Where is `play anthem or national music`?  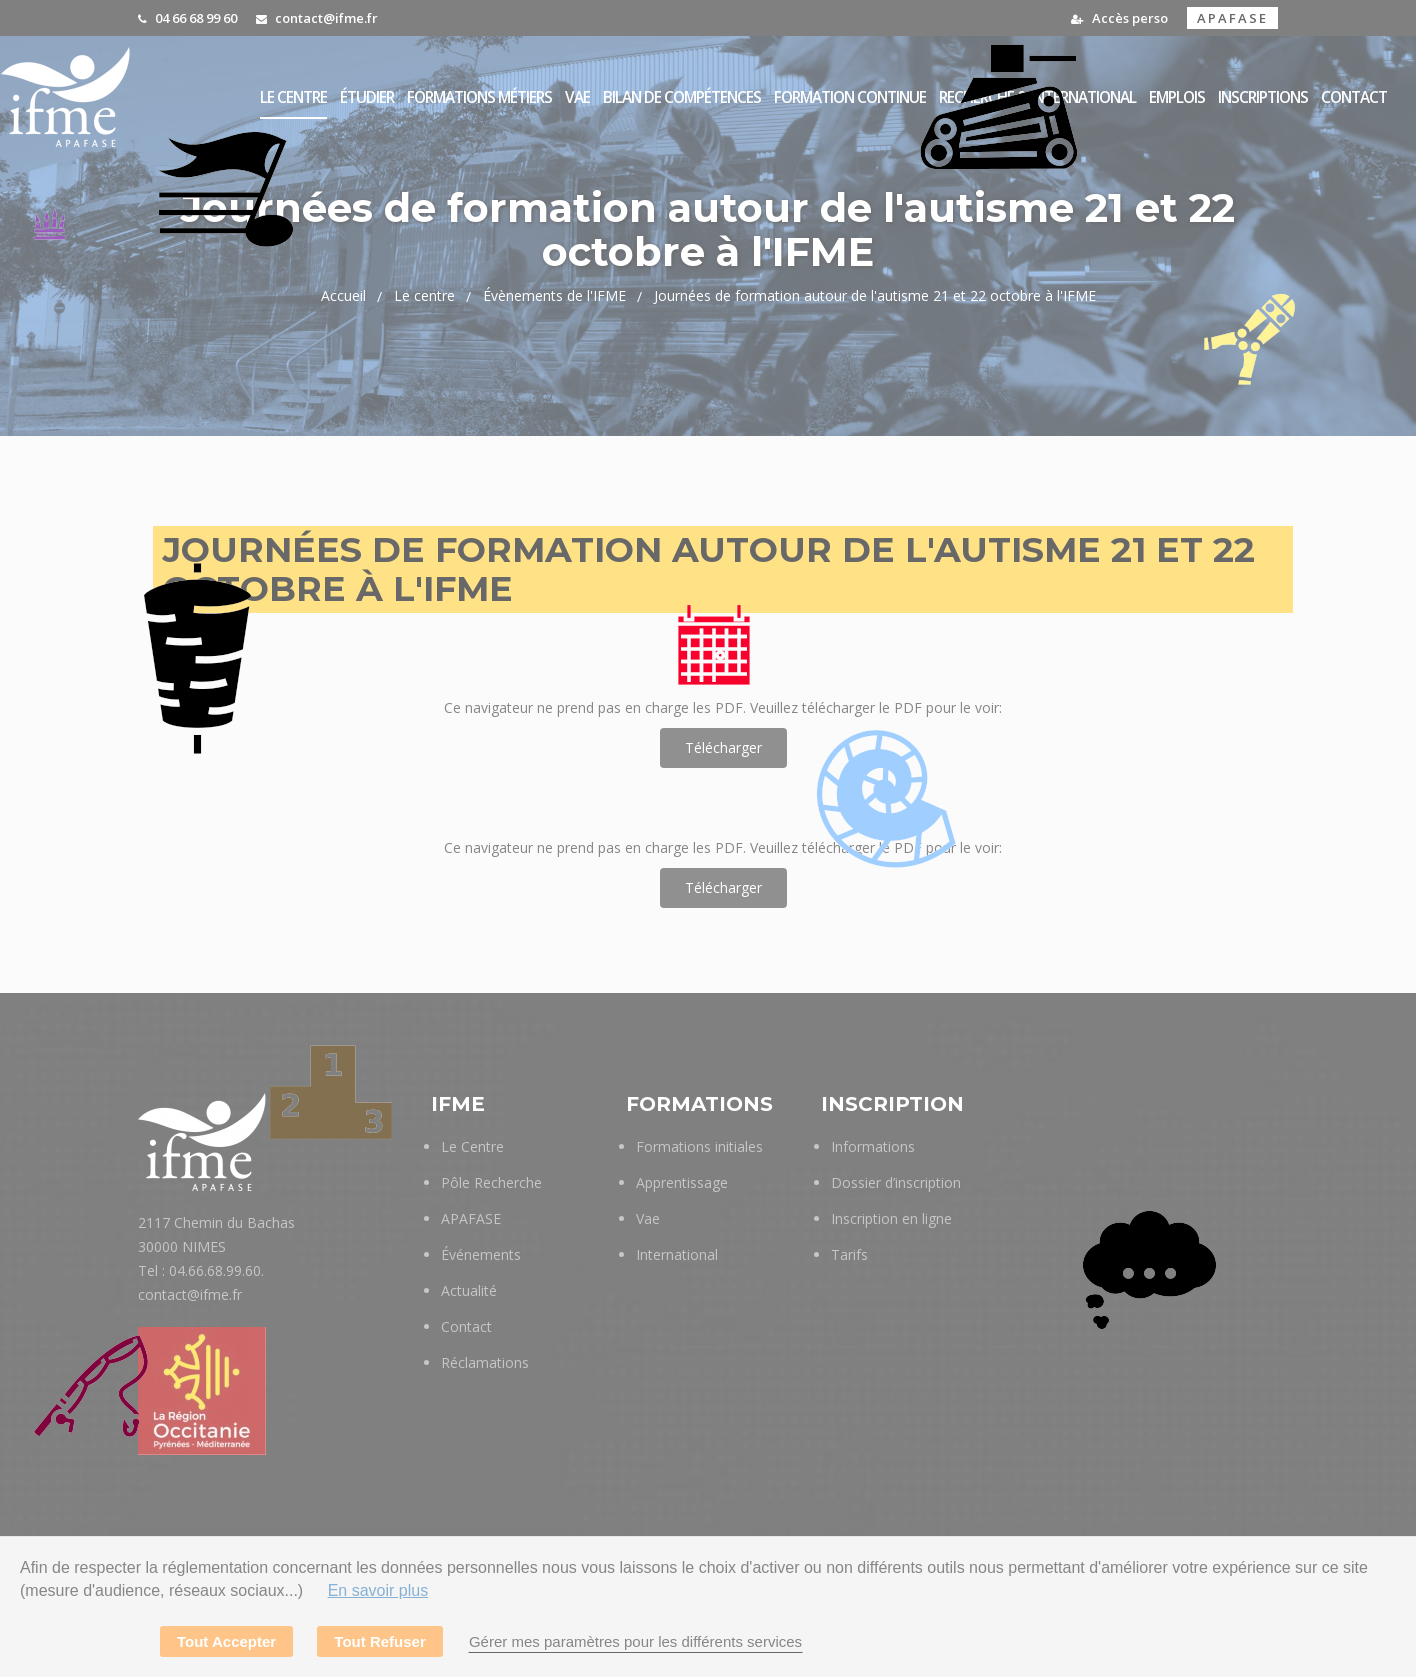 play anthem or national music is located at coordinates (226, 190).